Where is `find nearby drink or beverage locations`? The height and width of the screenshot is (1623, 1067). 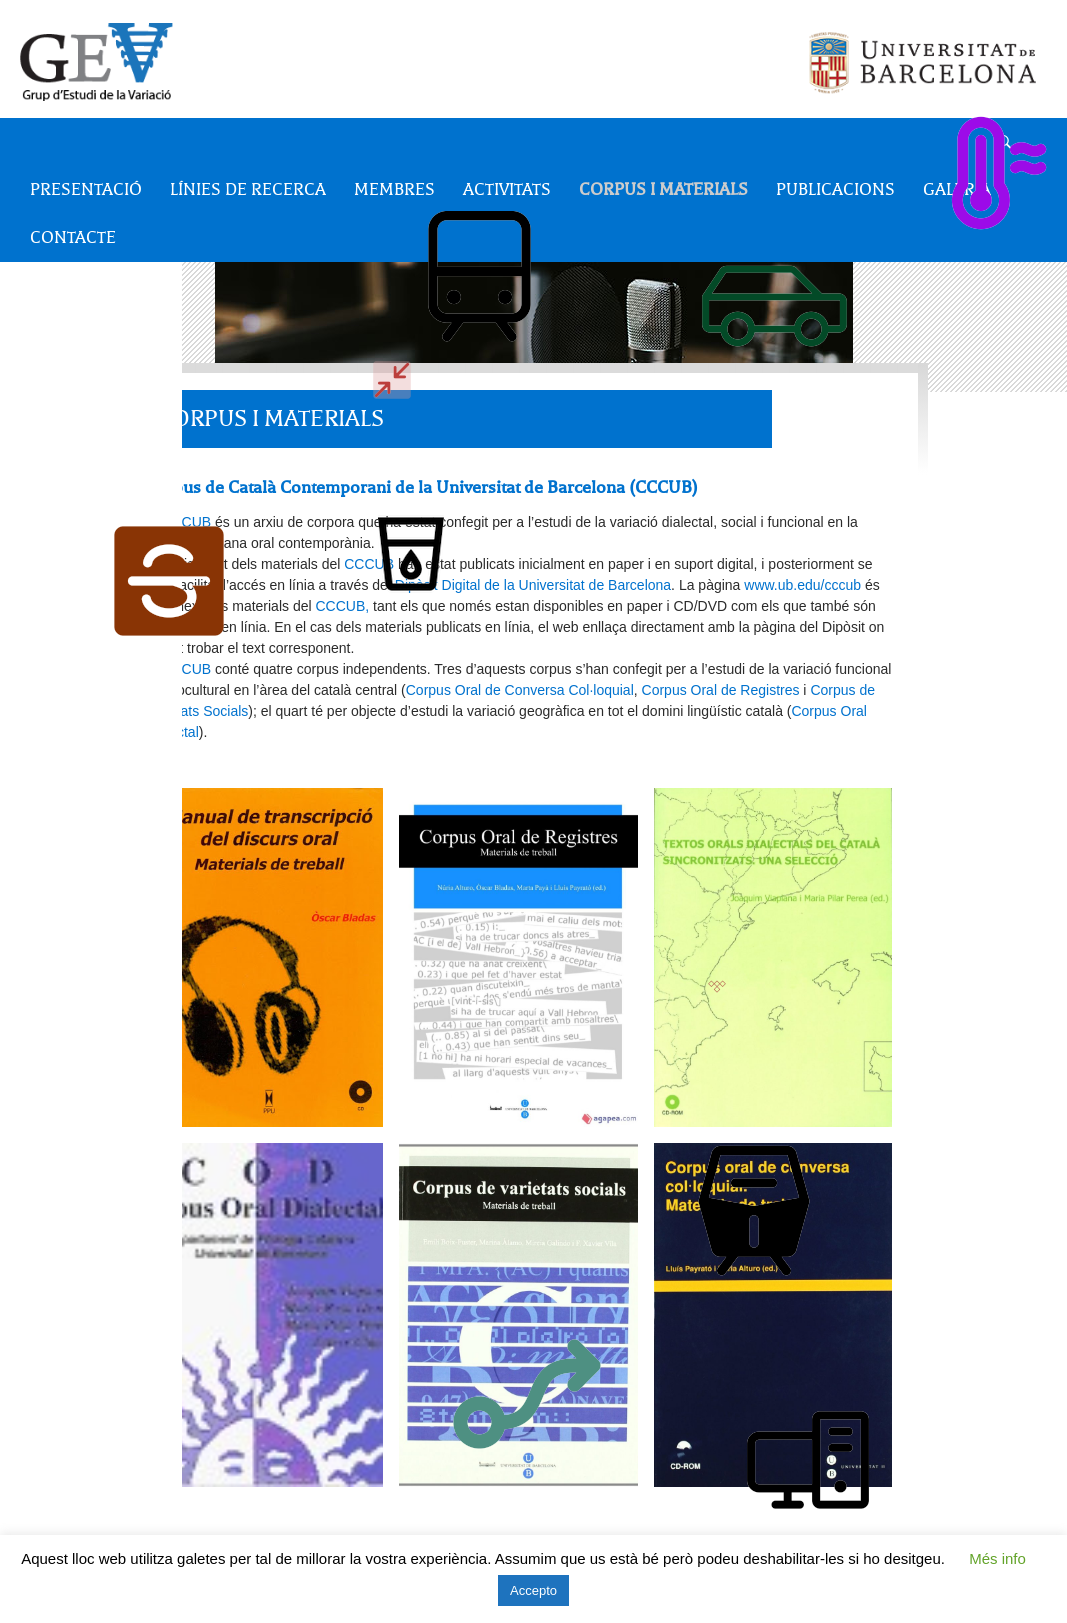
find nearby drink or beverage locations is located at coordinates (411, 554).